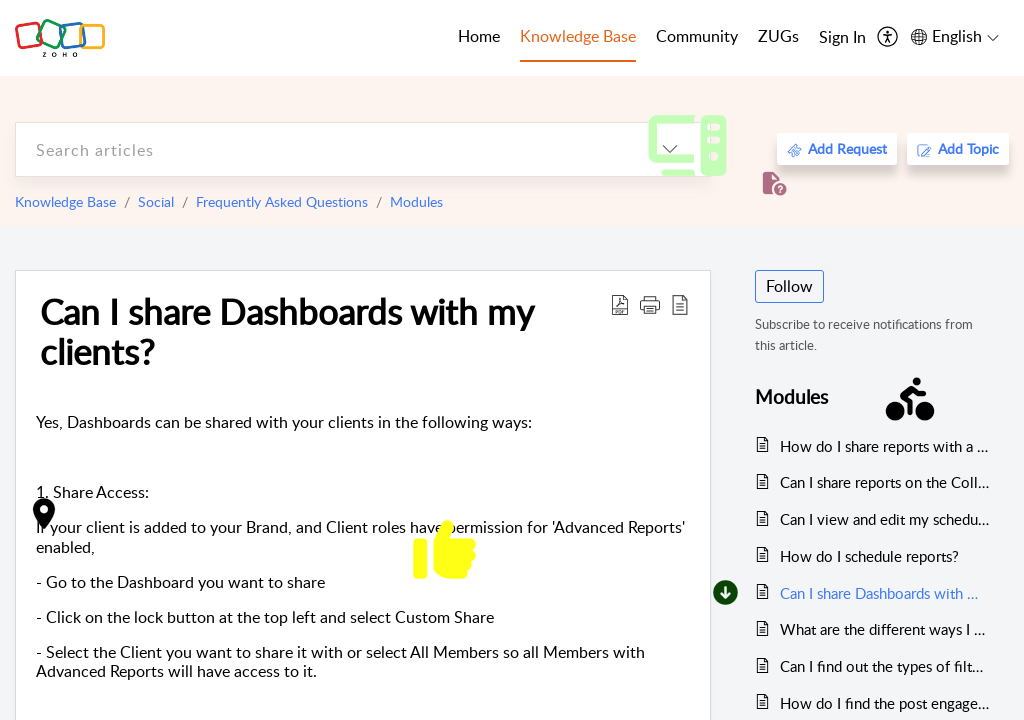 The image size is (1024, 720). What do you see at coordinates (445, 550) in the screenshot?
I see `like or upvote content` at bounding box center [445, 550].